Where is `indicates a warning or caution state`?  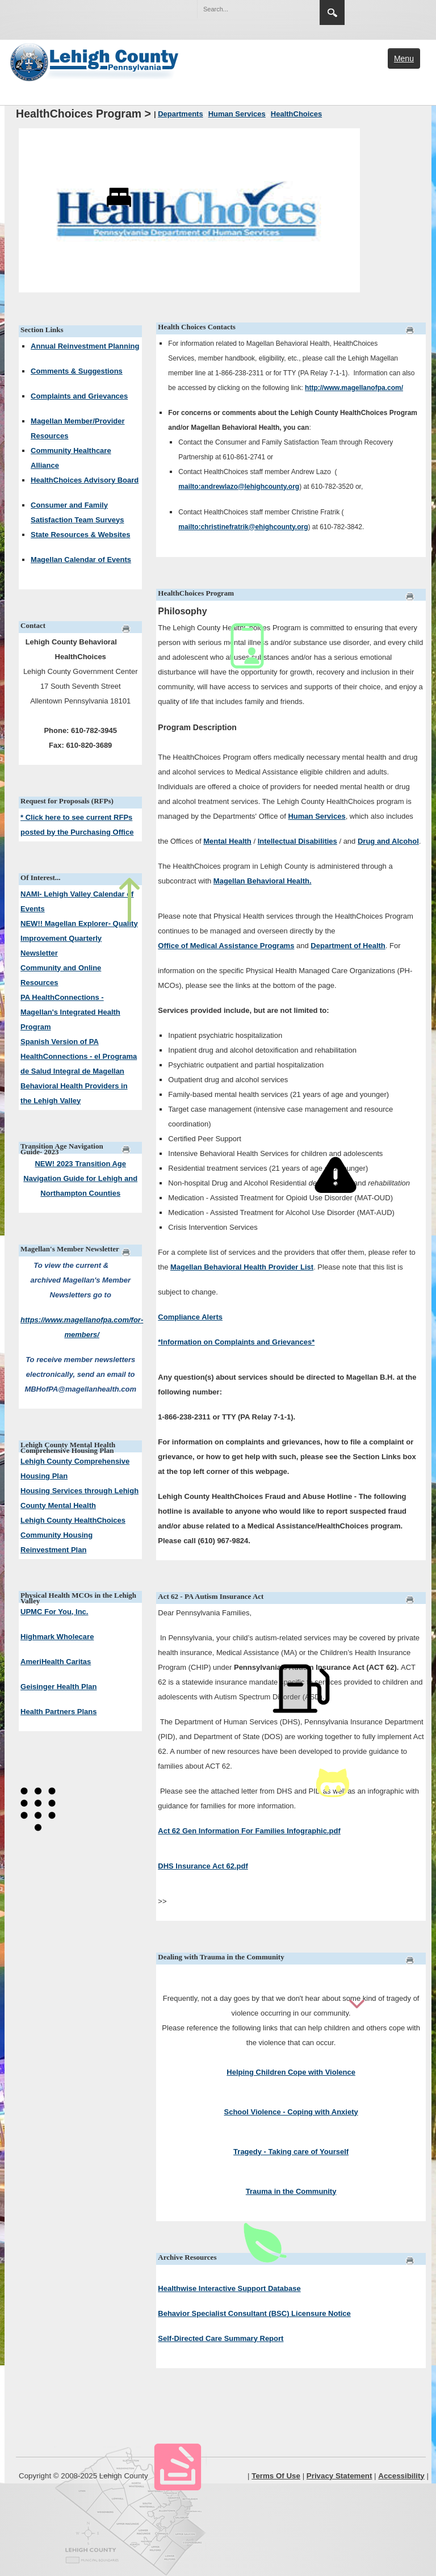
indicates a warning or caution state is located at coordinates (336, 1176).